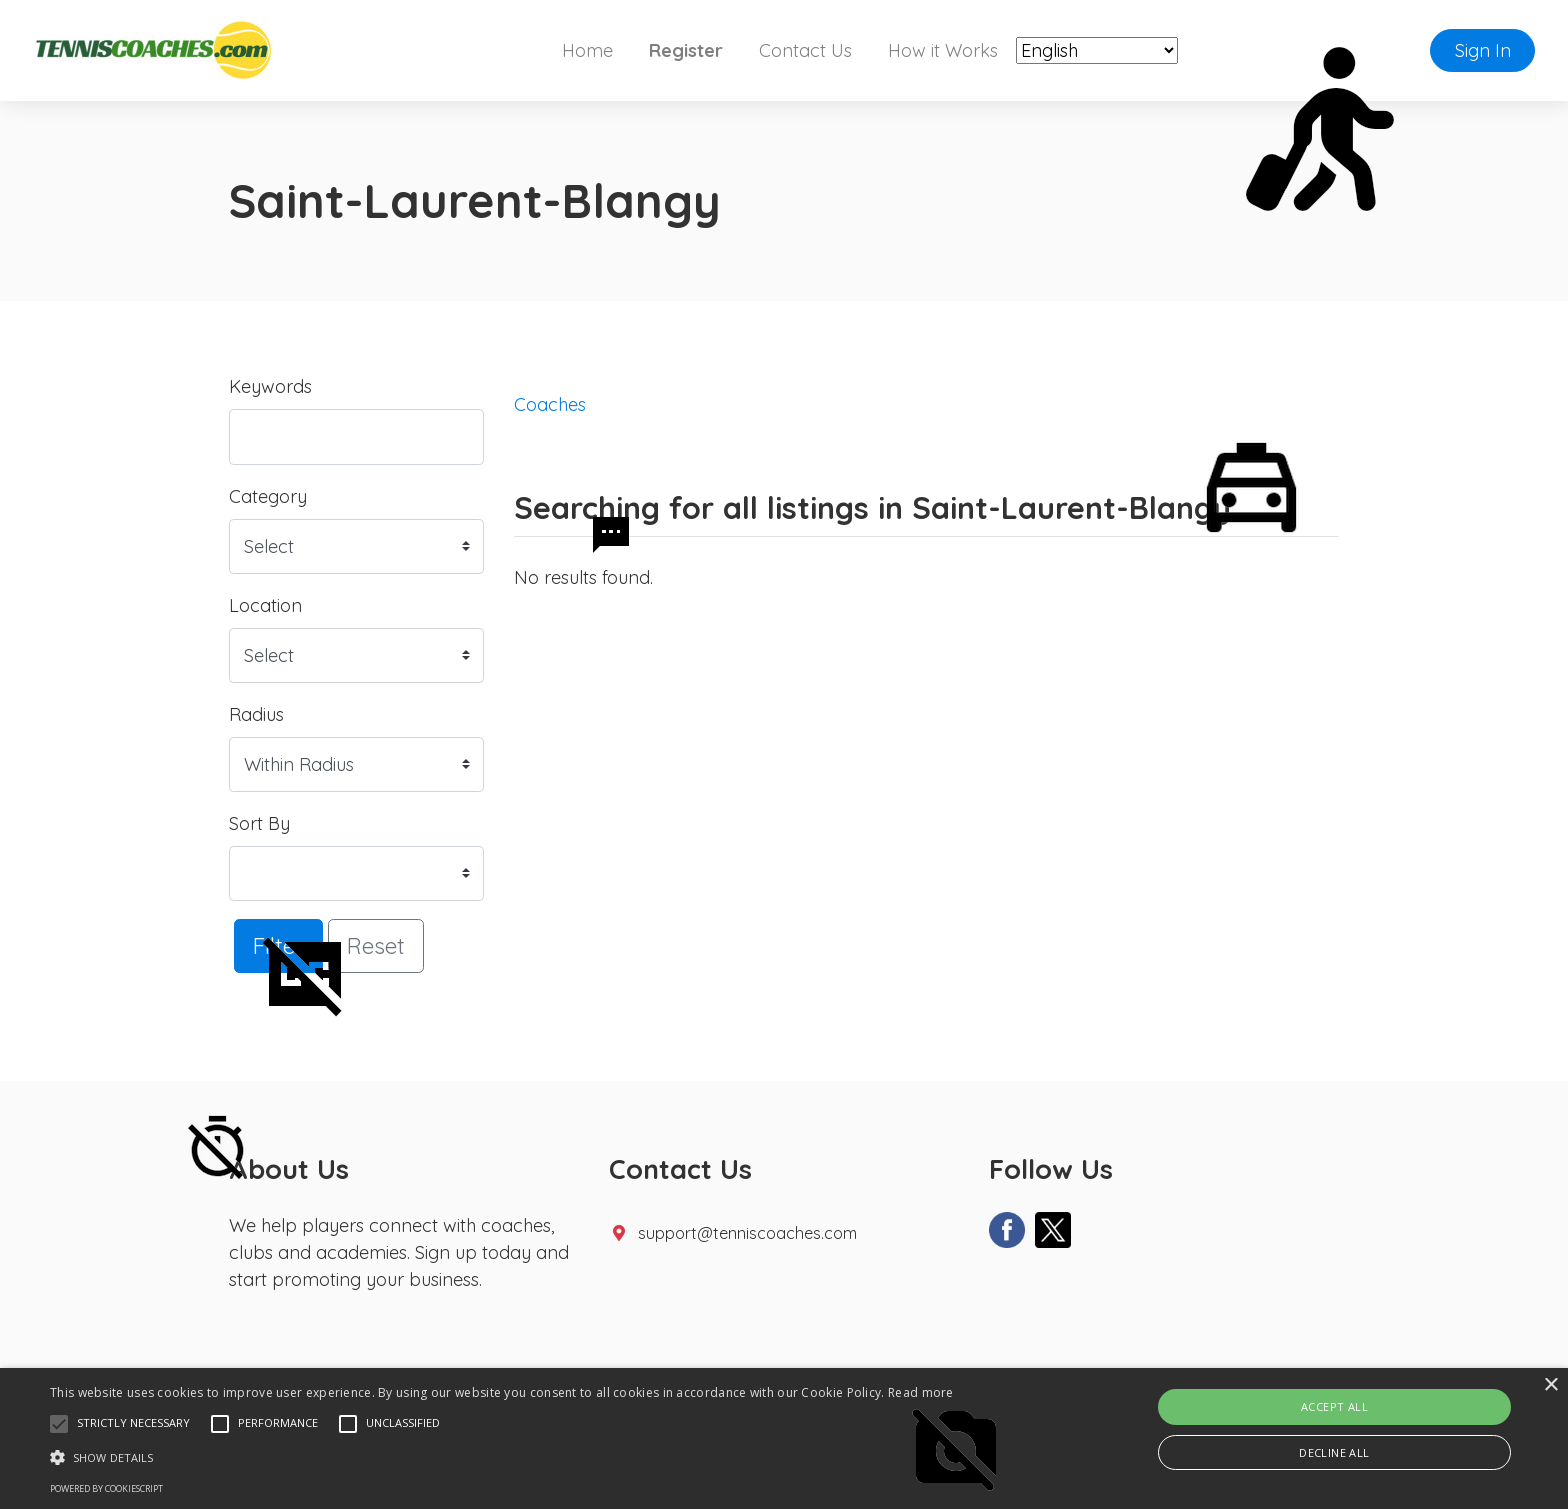 Image resolution: width=1568 pixels, height=1509 pixels. Describe the element at coordinates (1321, 129) in the screenshot. I see `indicates travel or transportation section` at that location.